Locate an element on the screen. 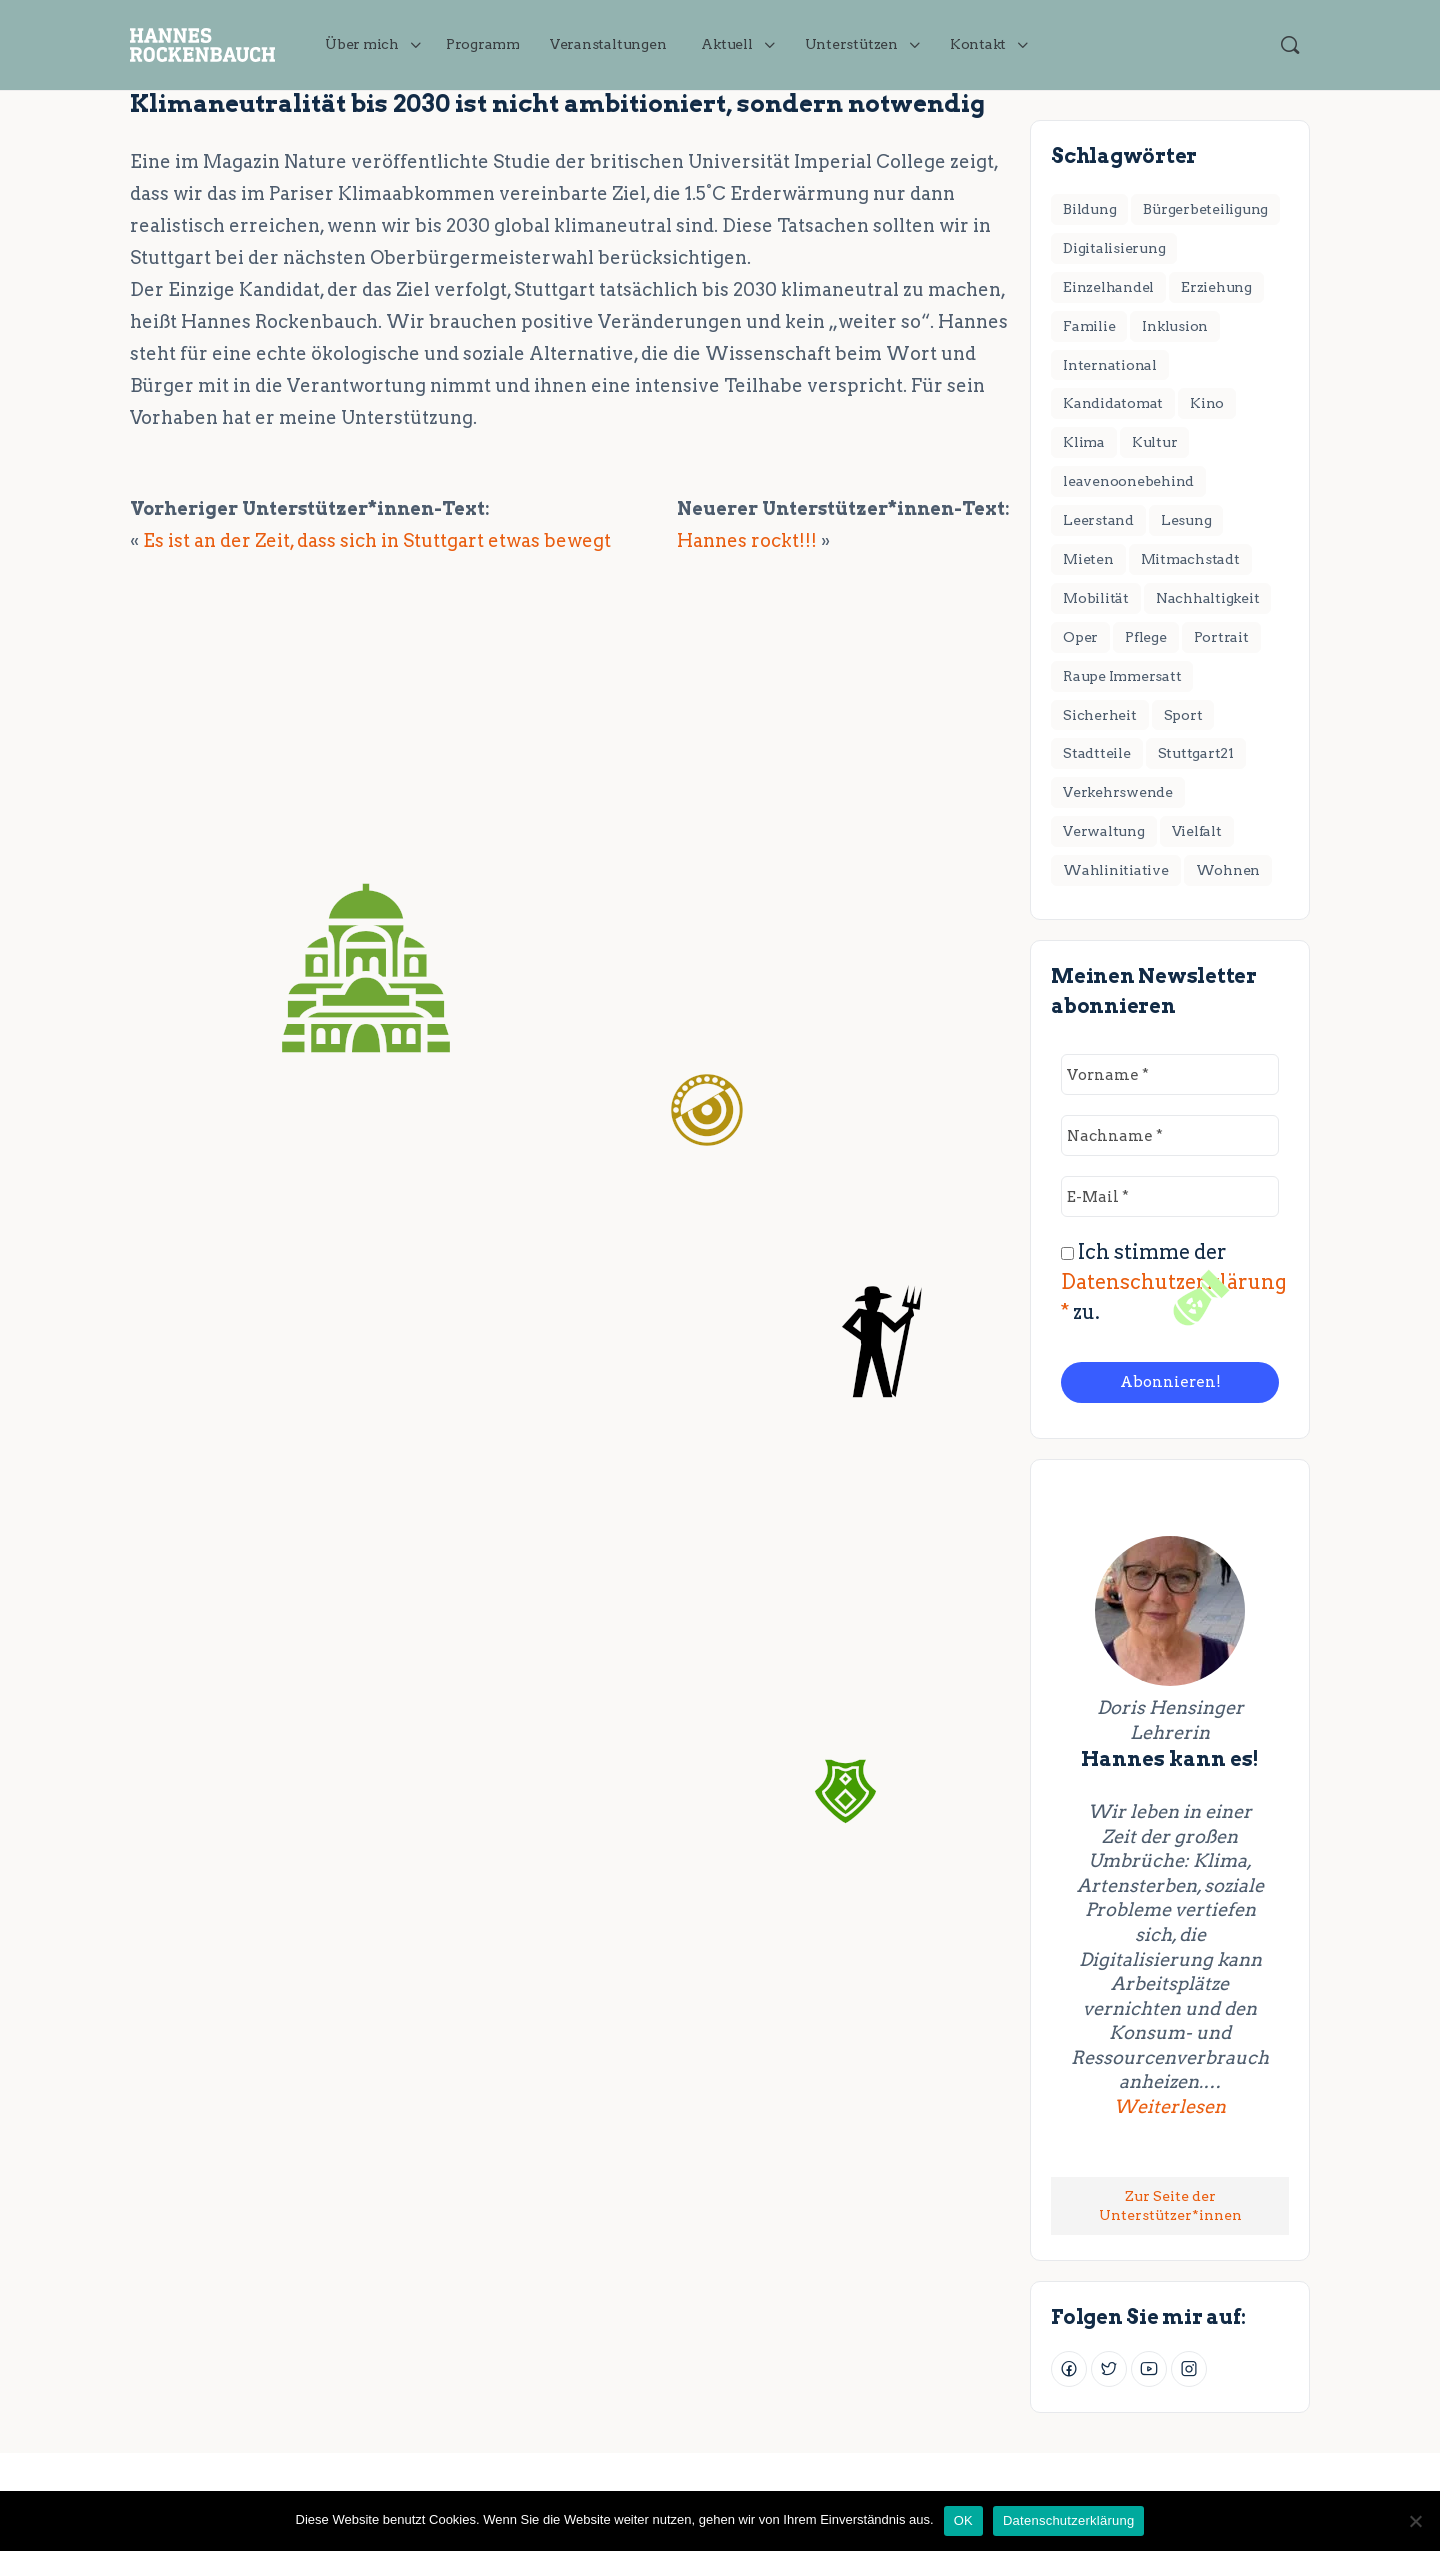 This screenshot has height=2551, width=1440. activate dragon shield defense ability is located at coordinates (845, 1791).